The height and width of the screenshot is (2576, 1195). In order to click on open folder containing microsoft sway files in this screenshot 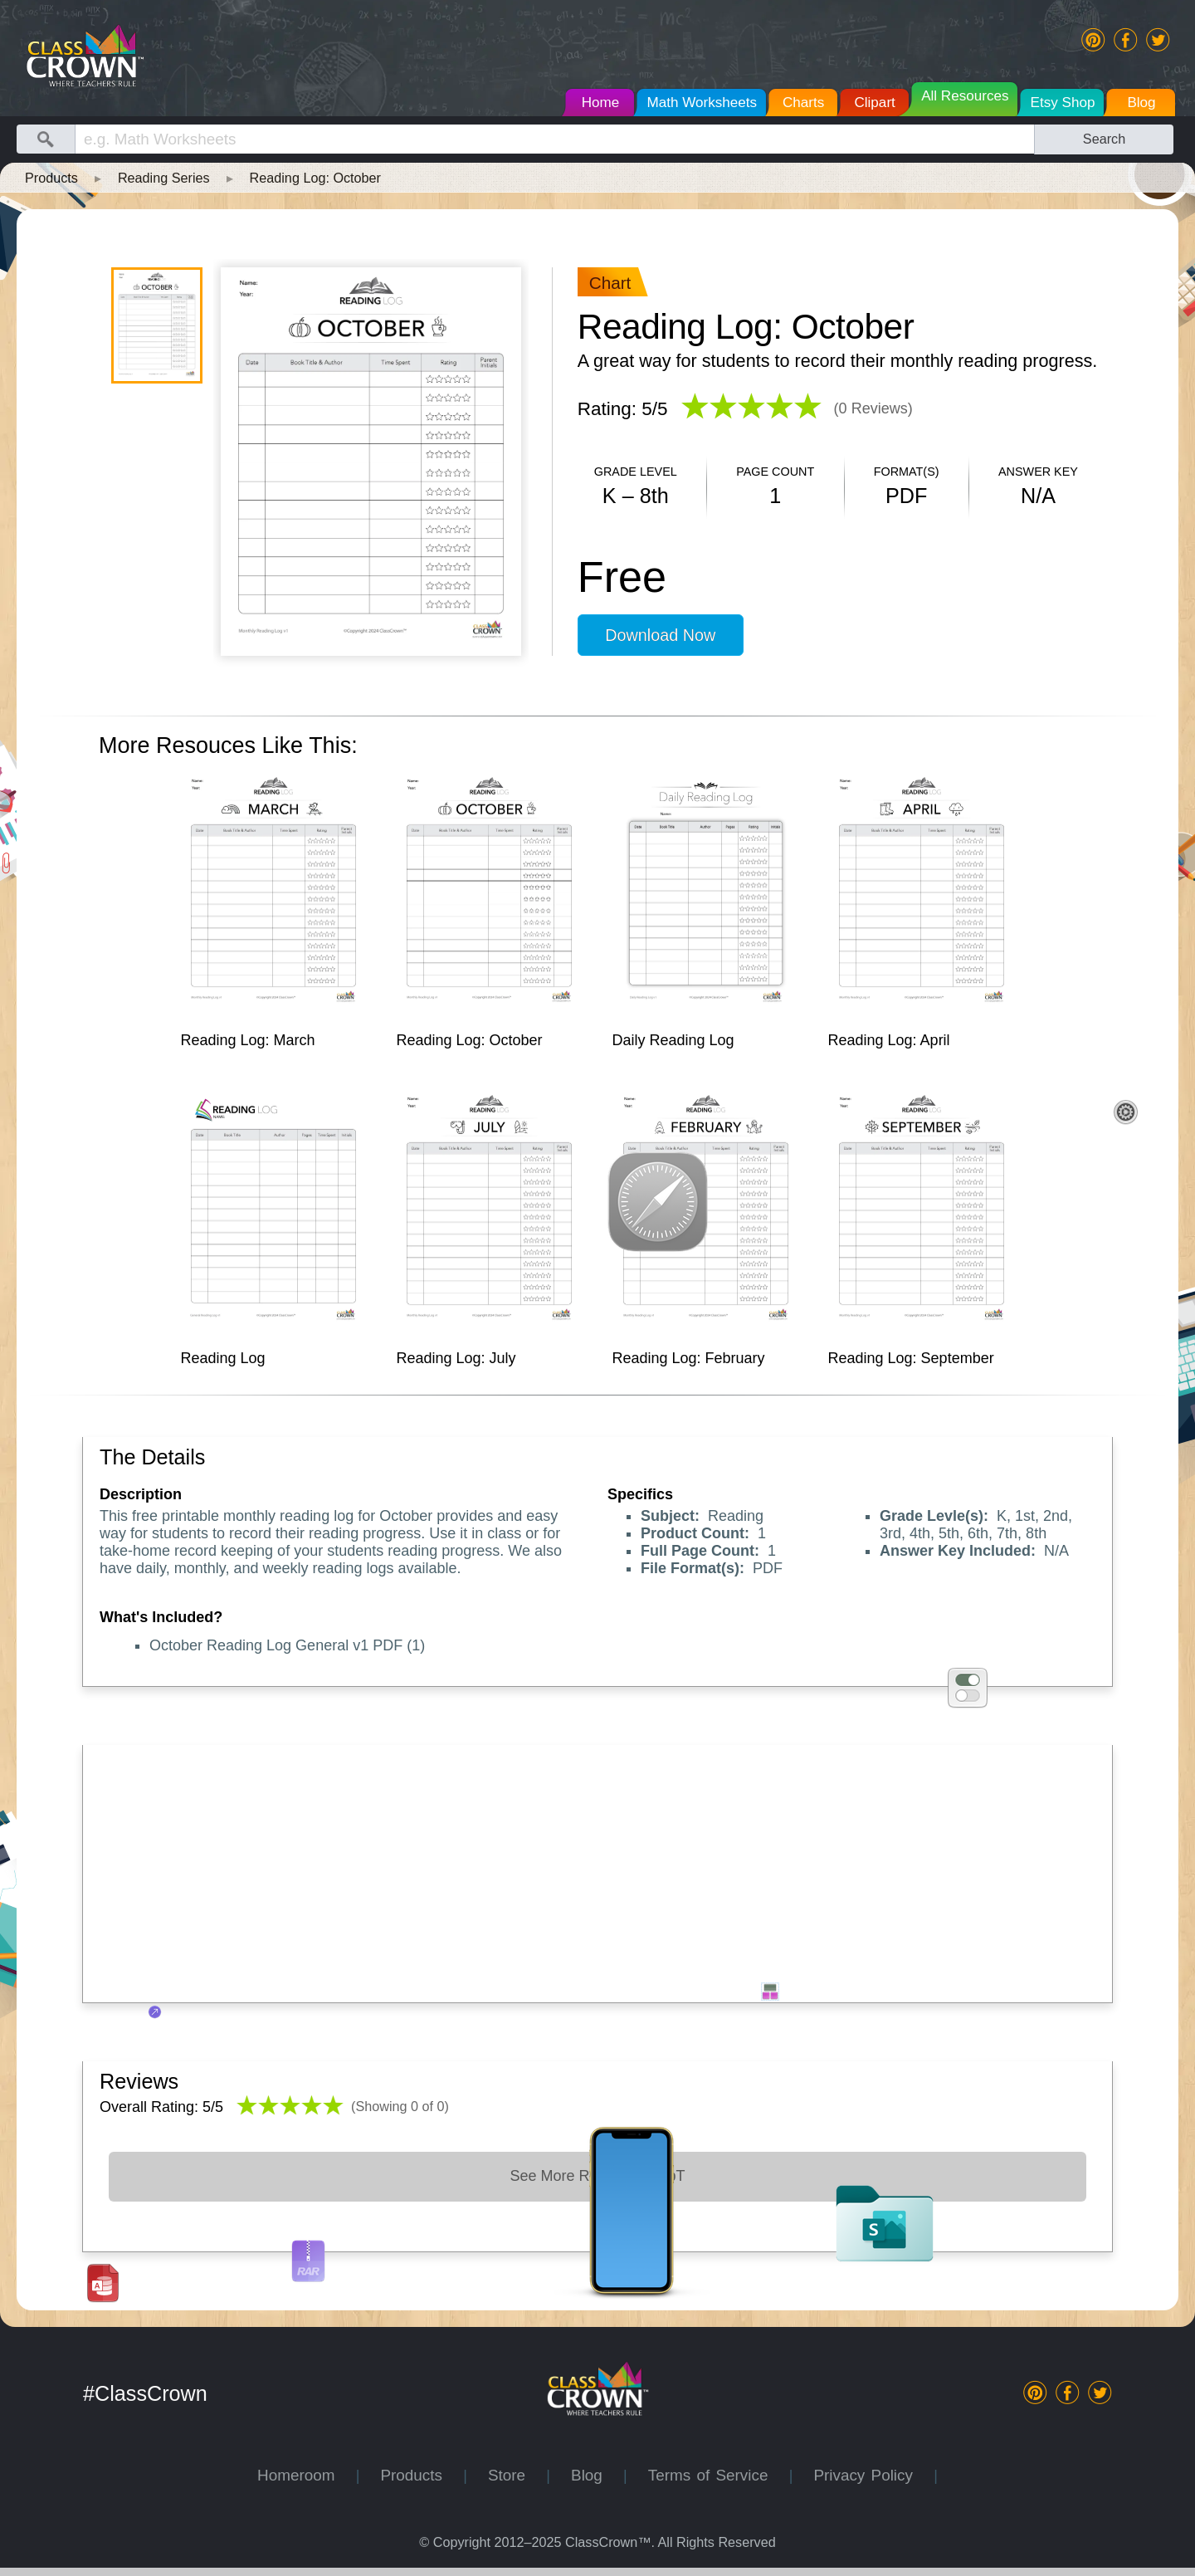, I will do `click(884, 2226)`.